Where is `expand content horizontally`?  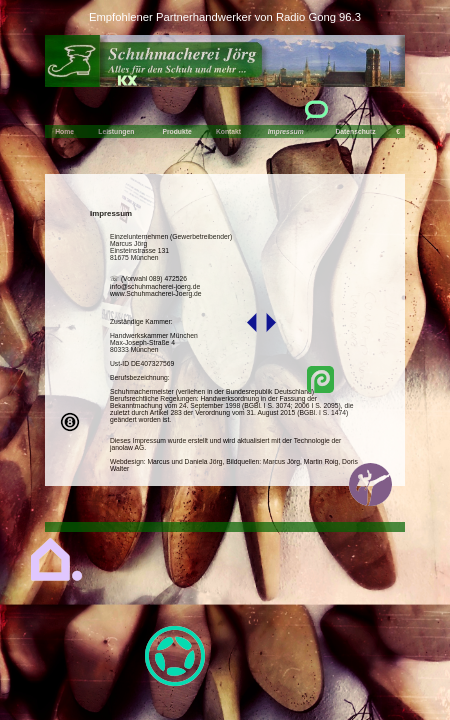
expand content horizontally is located at coordinates (261, 322).